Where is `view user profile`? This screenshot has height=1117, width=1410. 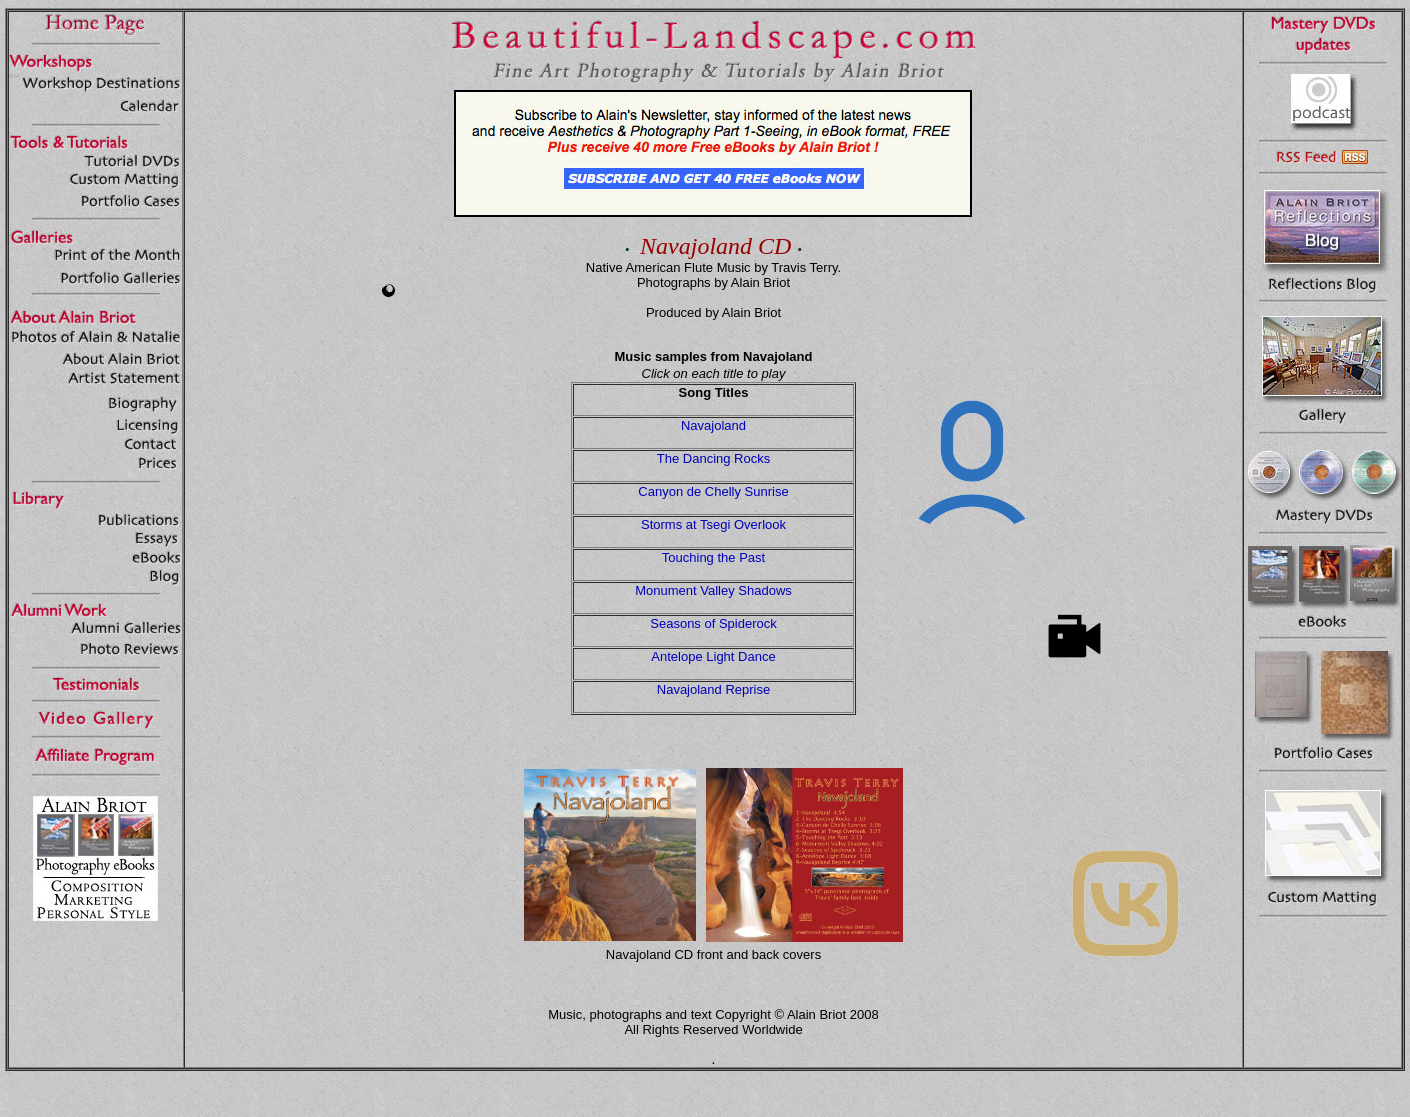
view user profile is located at coordinates (972, 463).